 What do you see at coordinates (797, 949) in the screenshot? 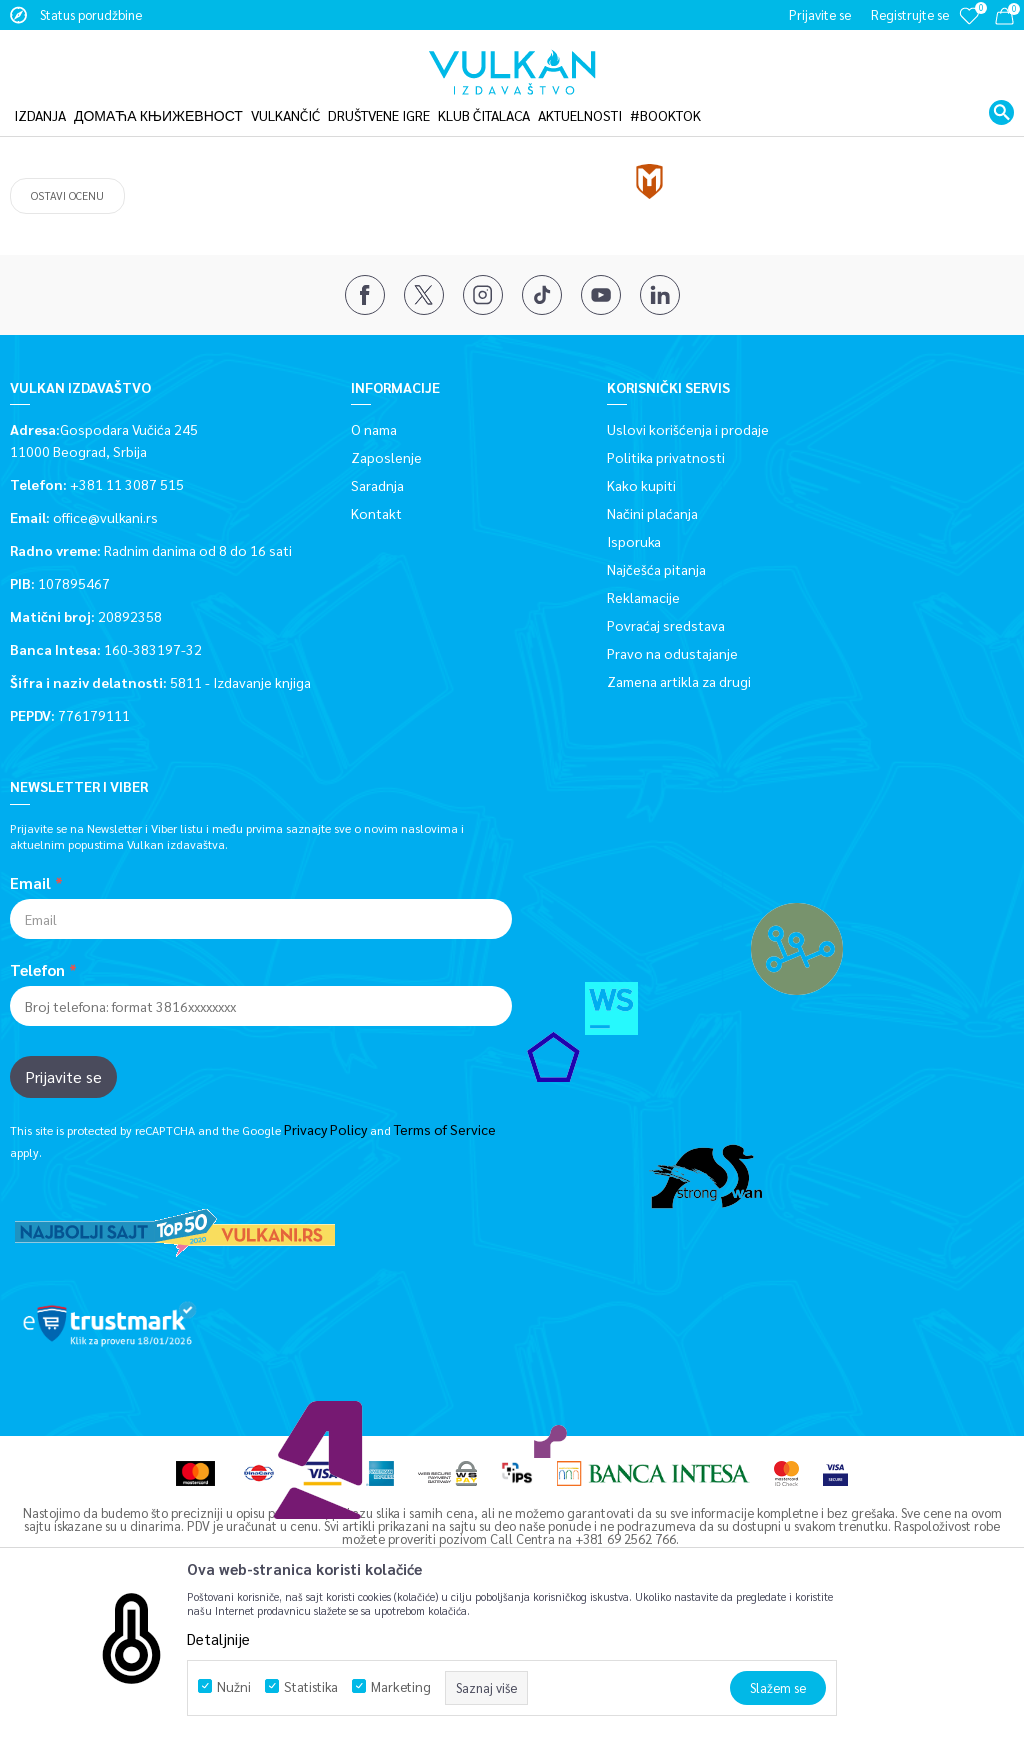
I see `open namuwiki website` at bounding box center [797, 949].